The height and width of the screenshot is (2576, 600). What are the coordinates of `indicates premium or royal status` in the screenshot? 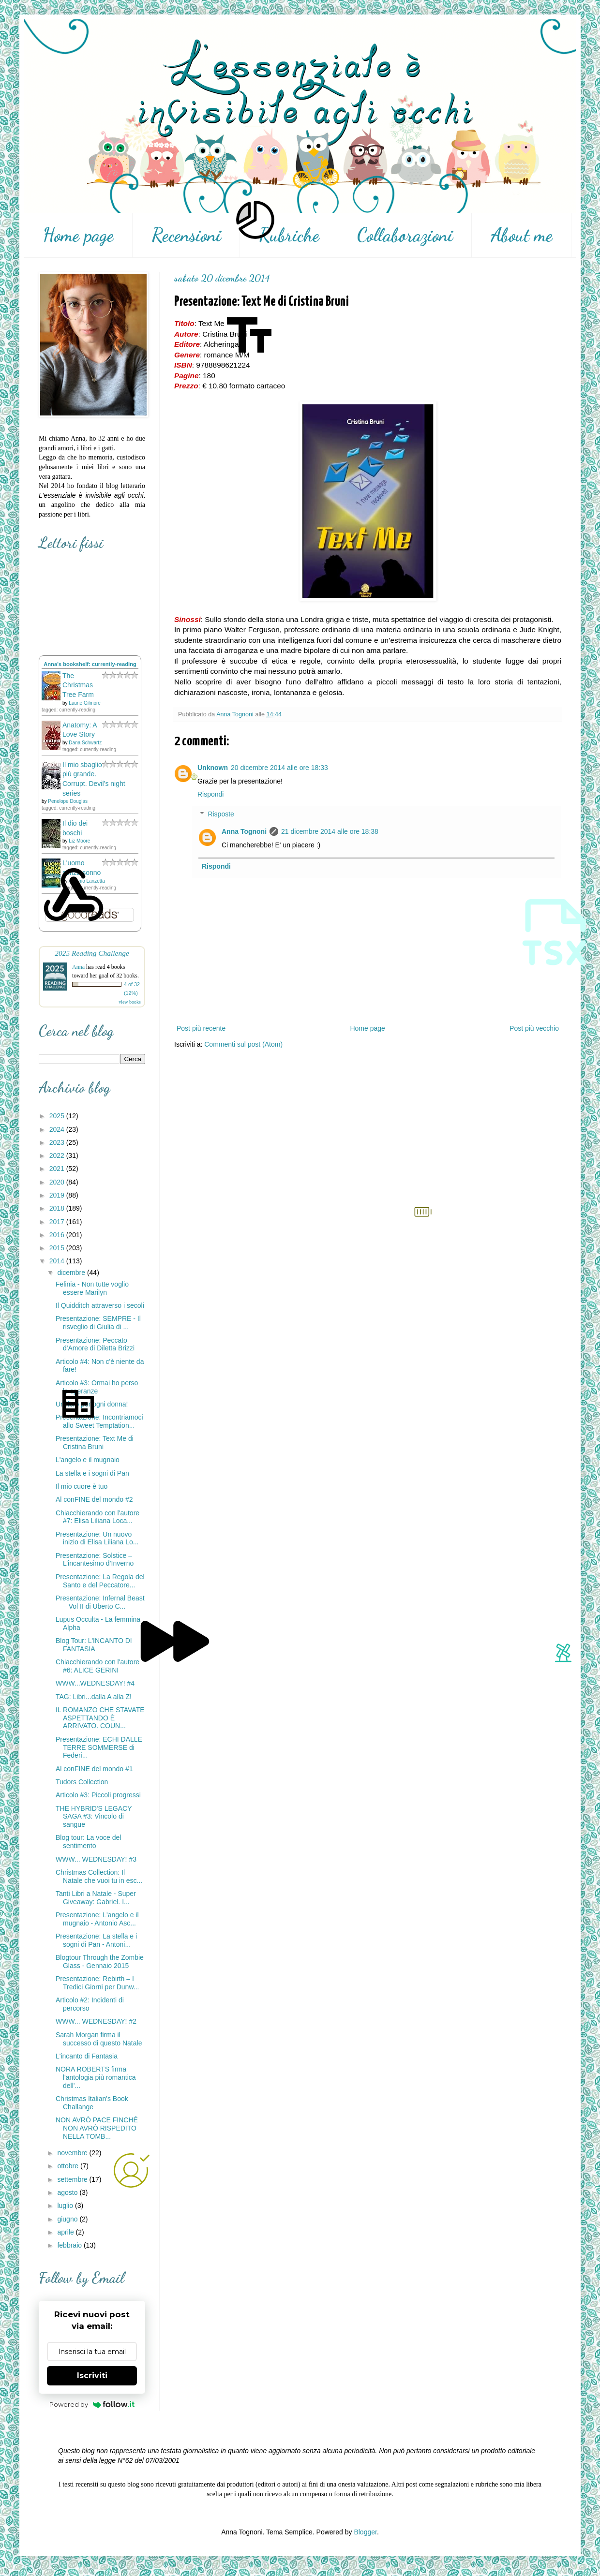 It's located at (194, 777).